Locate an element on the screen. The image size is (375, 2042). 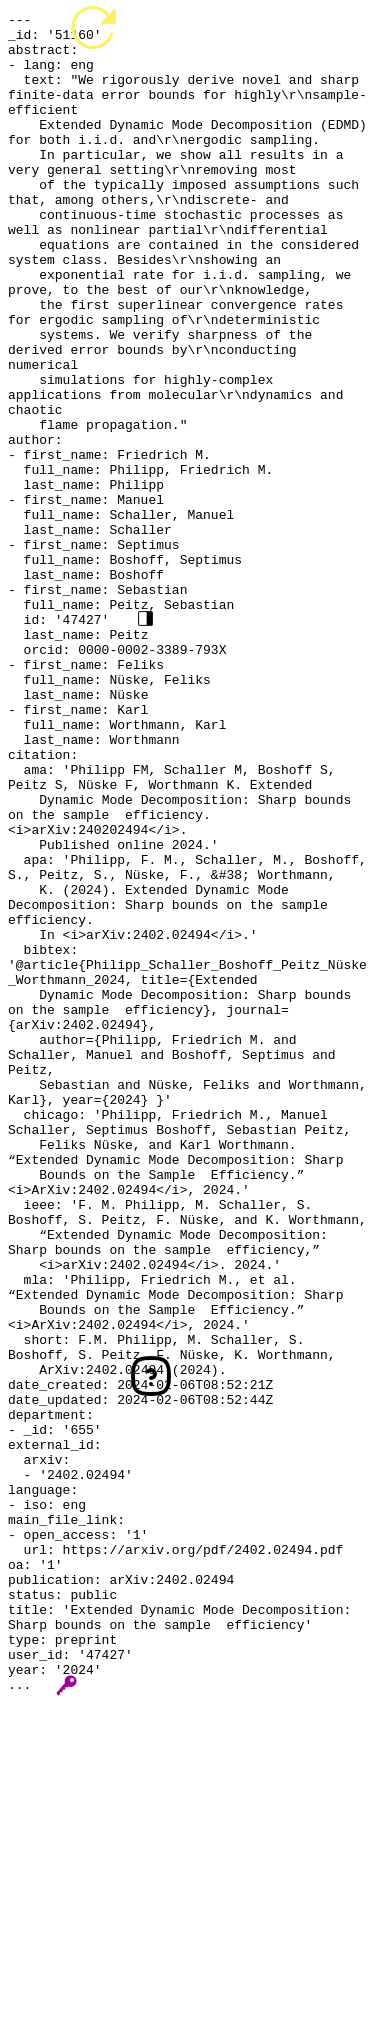
access security or password settings is located at coordinates (66, 1685).